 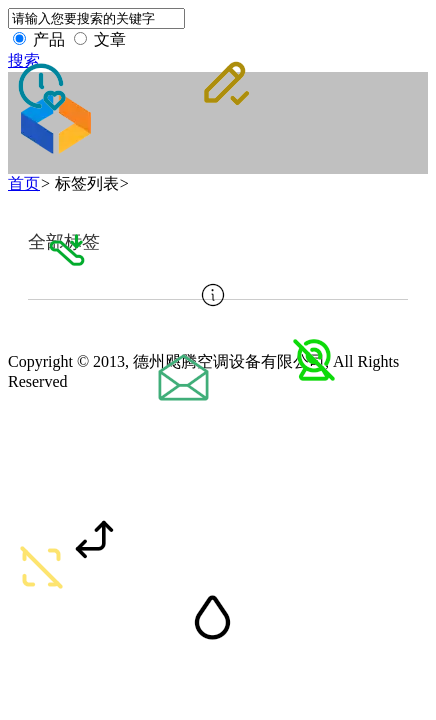 What do you see at coordinates (67, 250) in the screenshot?
I see `indicates escalator going down` at bounding box center [67, 250].